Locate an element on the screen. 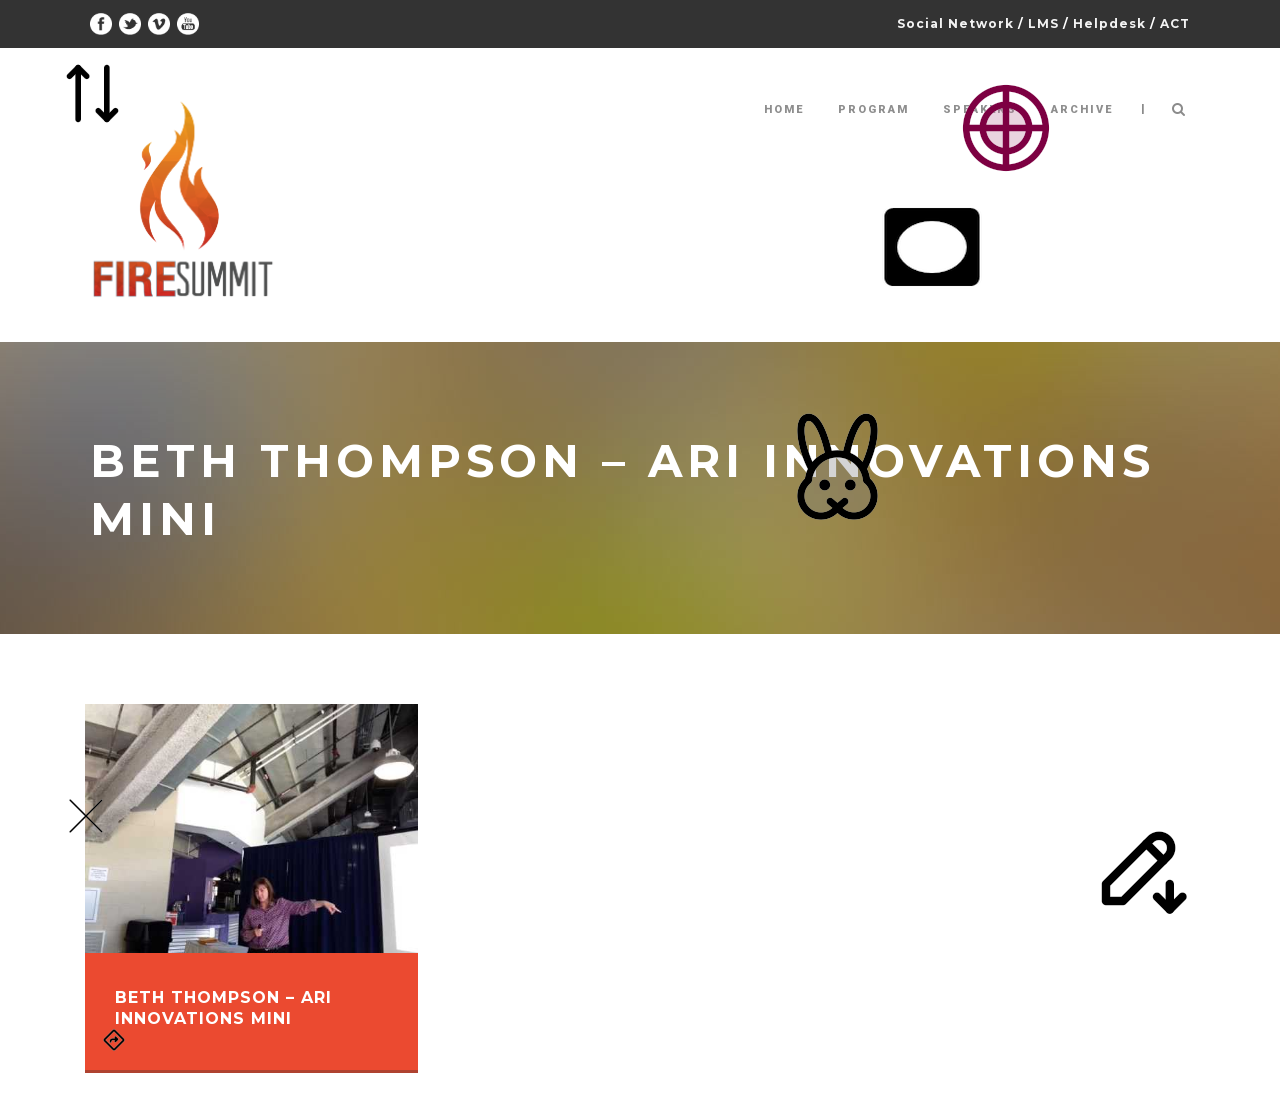 The height and width of the screenshot is (1113, 1280). indicates navigation or directional guidance is located at coordinates (114, 1040).